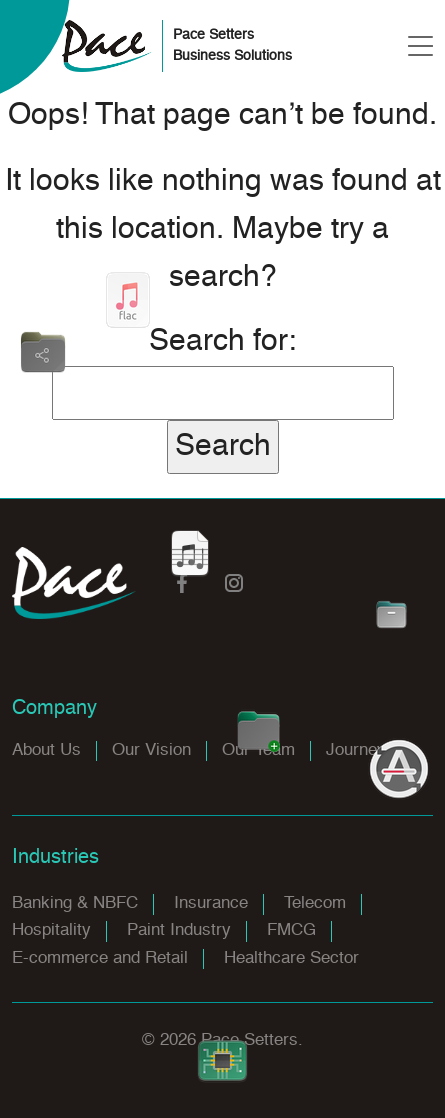  Describe the element at coordinates (399, 769) in the screenshot. I see `check for available software updates` at that location.